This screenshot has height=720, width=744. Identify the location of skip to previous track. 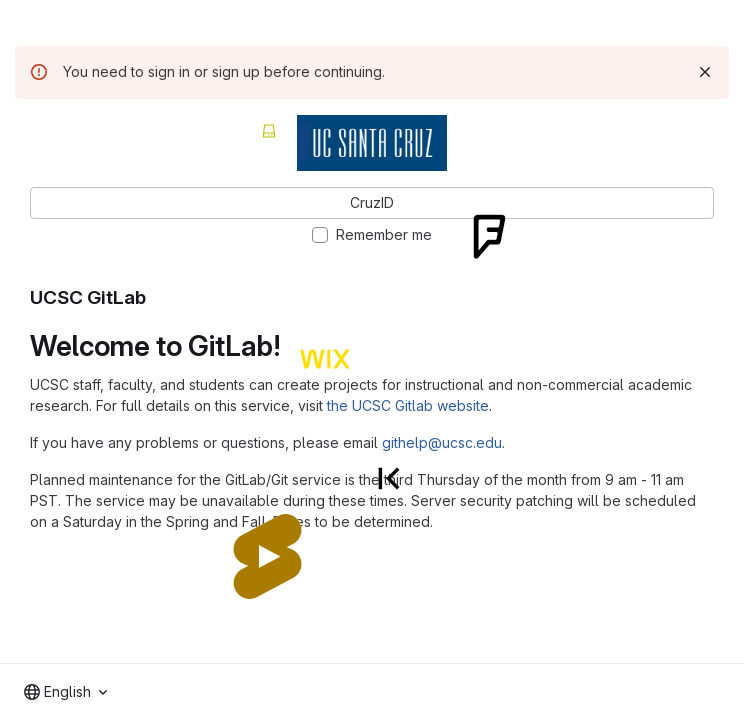
(387, 478).